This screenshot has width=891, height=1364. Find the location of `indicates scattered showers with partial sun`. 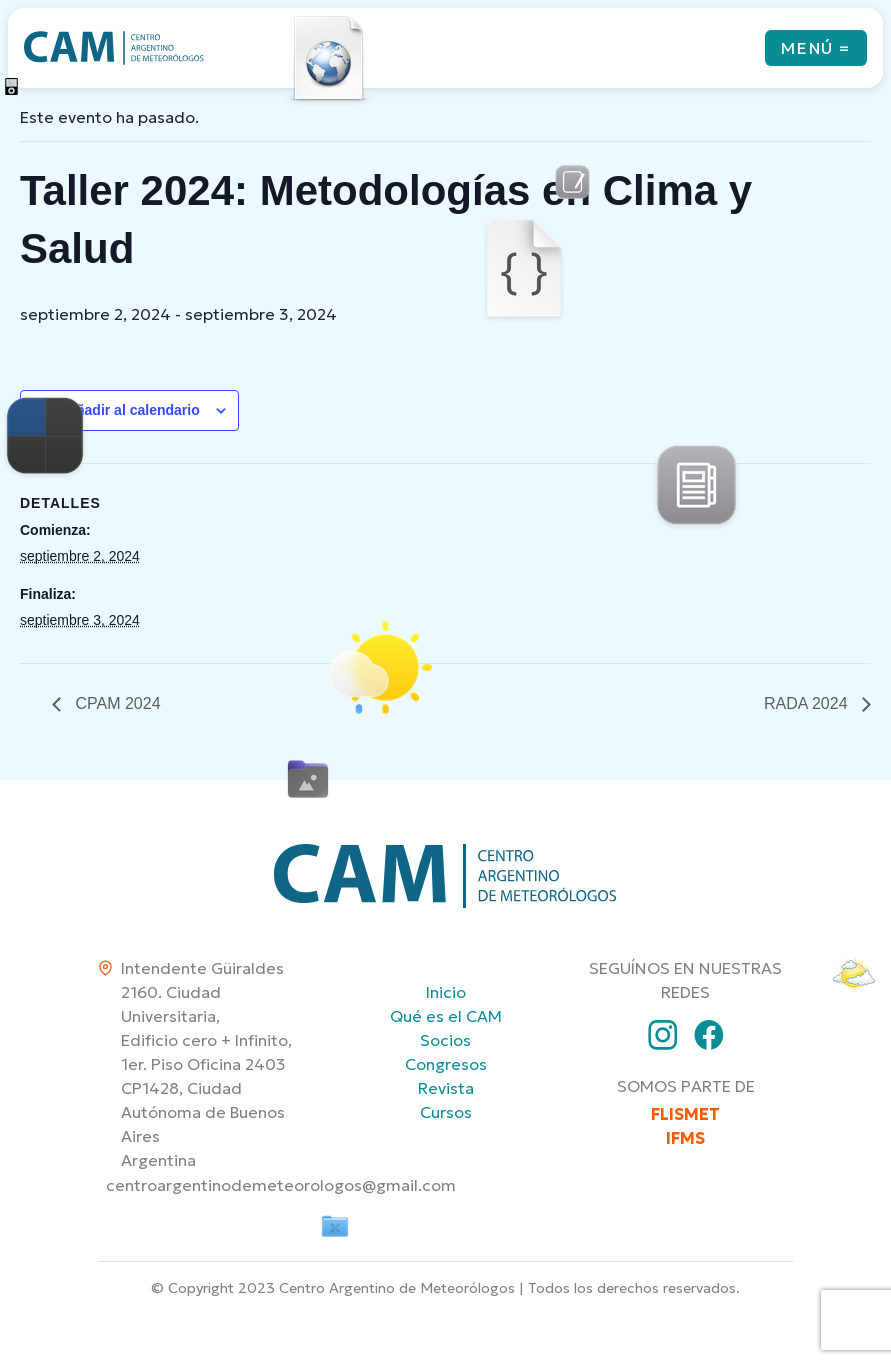

indicates scattered showers with partial sun is located at coordinates (380, 667).